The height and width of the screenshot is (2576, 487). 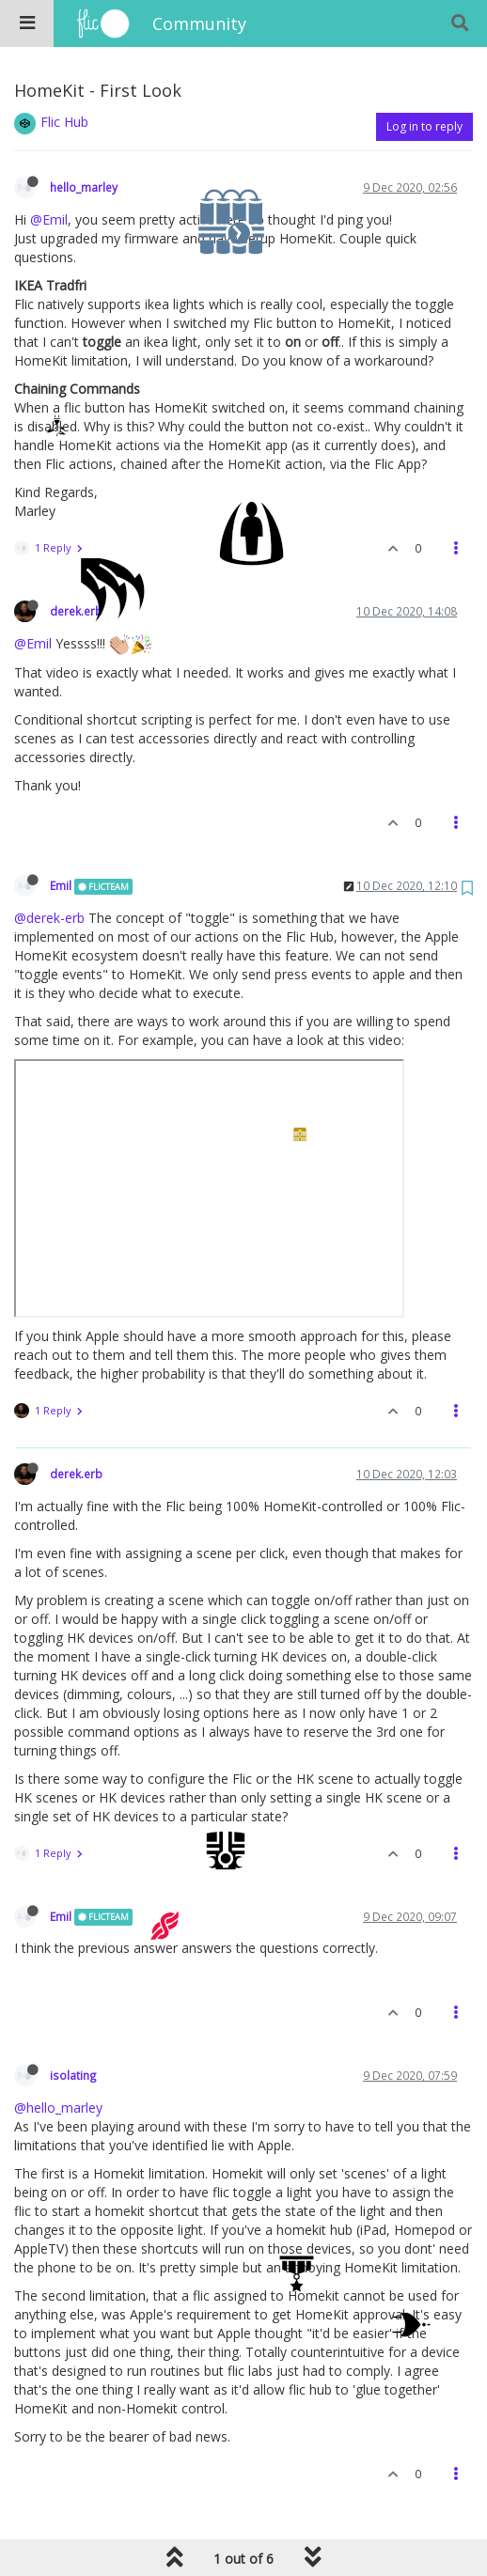 I want to click on select barbed nails ability or attack, so click(x=113, y=590).